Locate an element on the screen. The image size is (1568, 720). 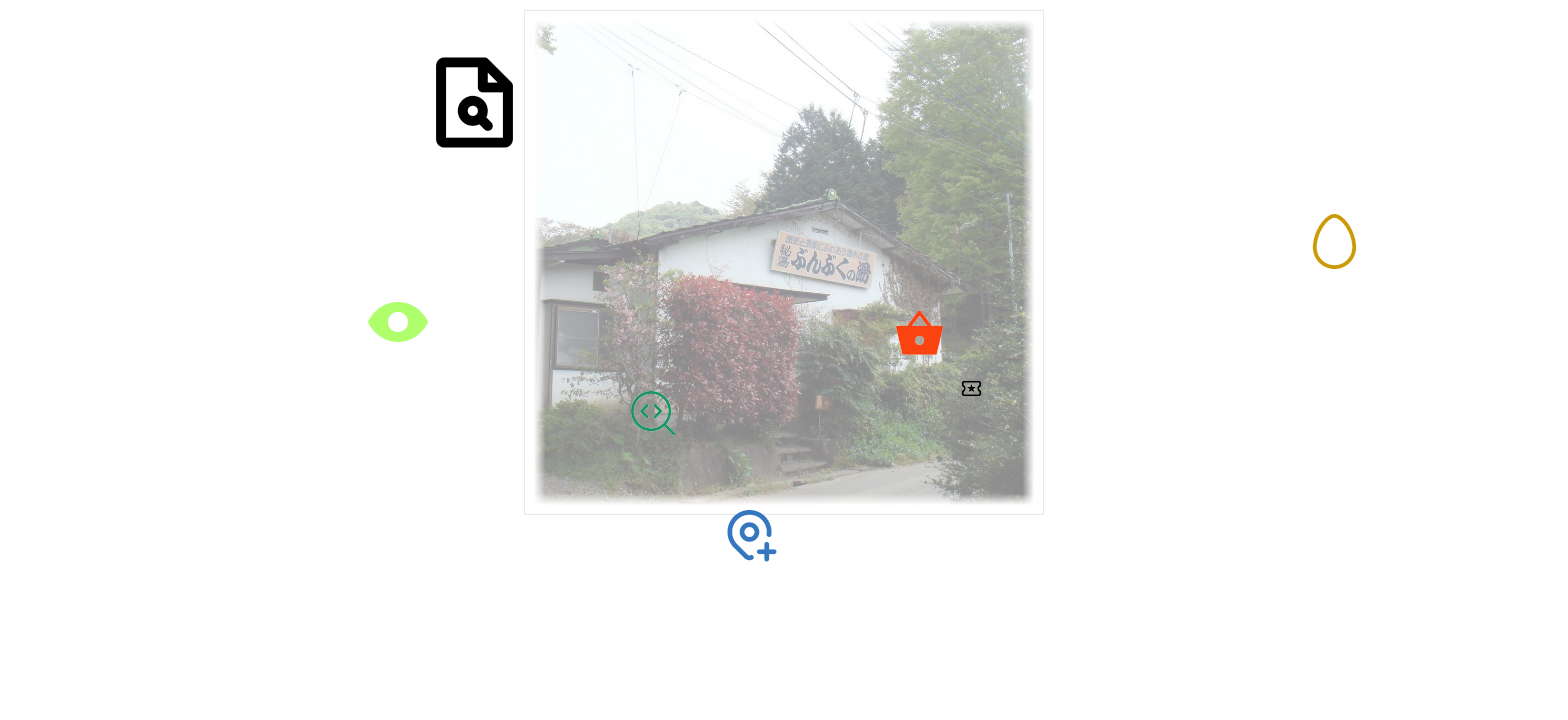
search within a document is located at coordinates (474, 102).